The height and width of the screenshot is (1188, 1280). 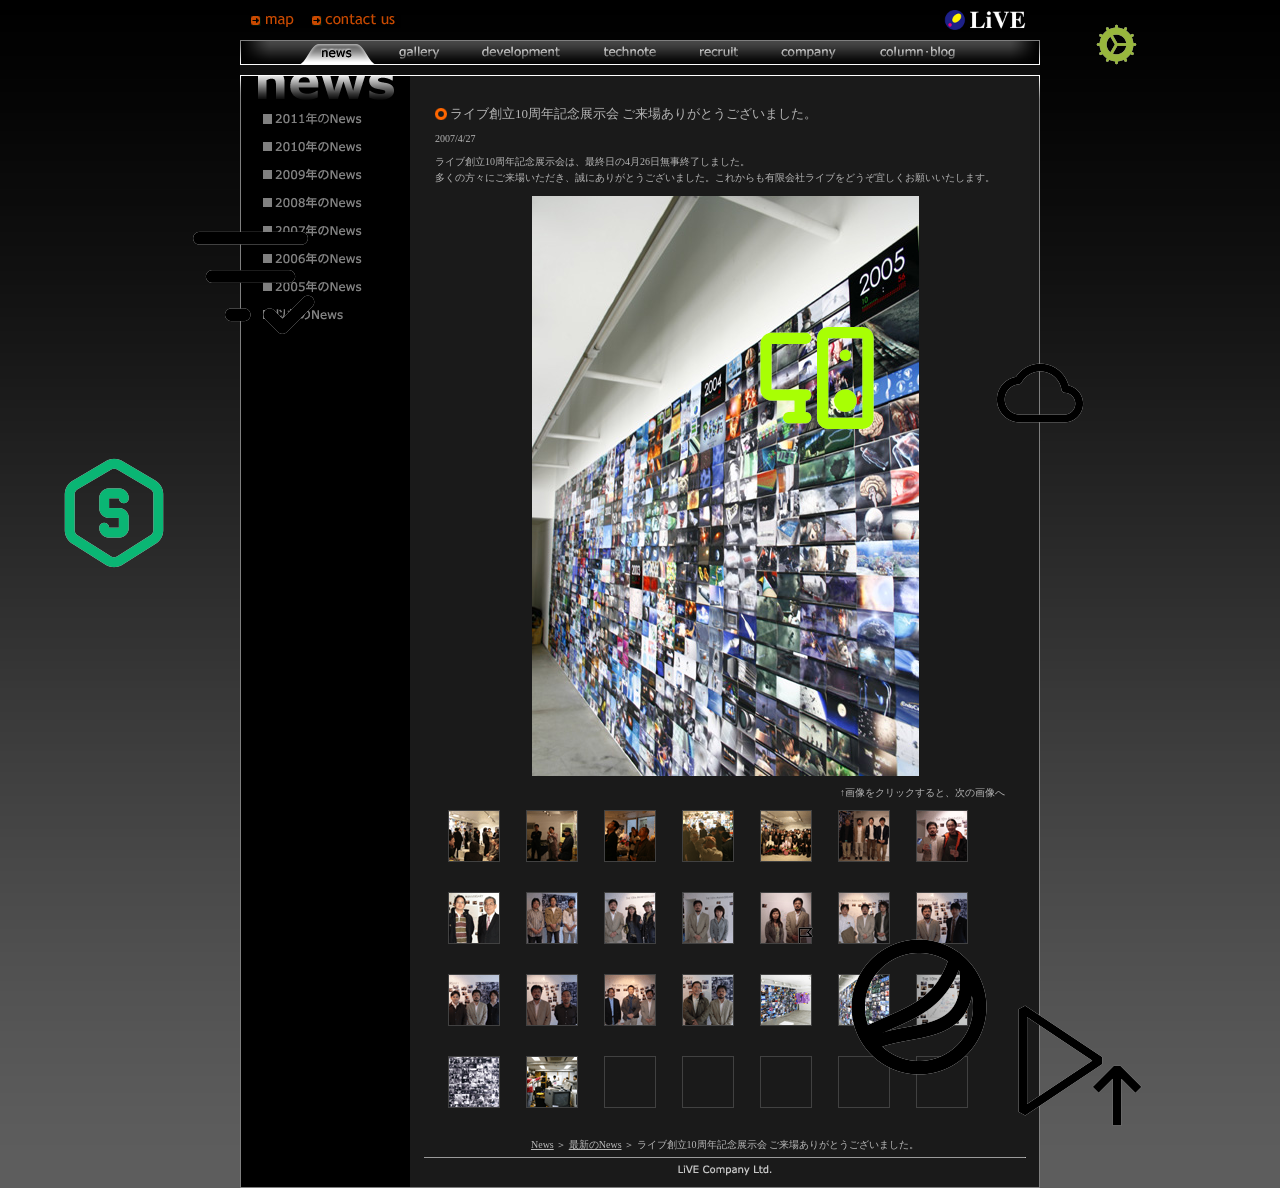 What do you see at coordinates (114, 513) in the screenshot?
I see `indicates a service or system status` at bounding box center [114, 513].